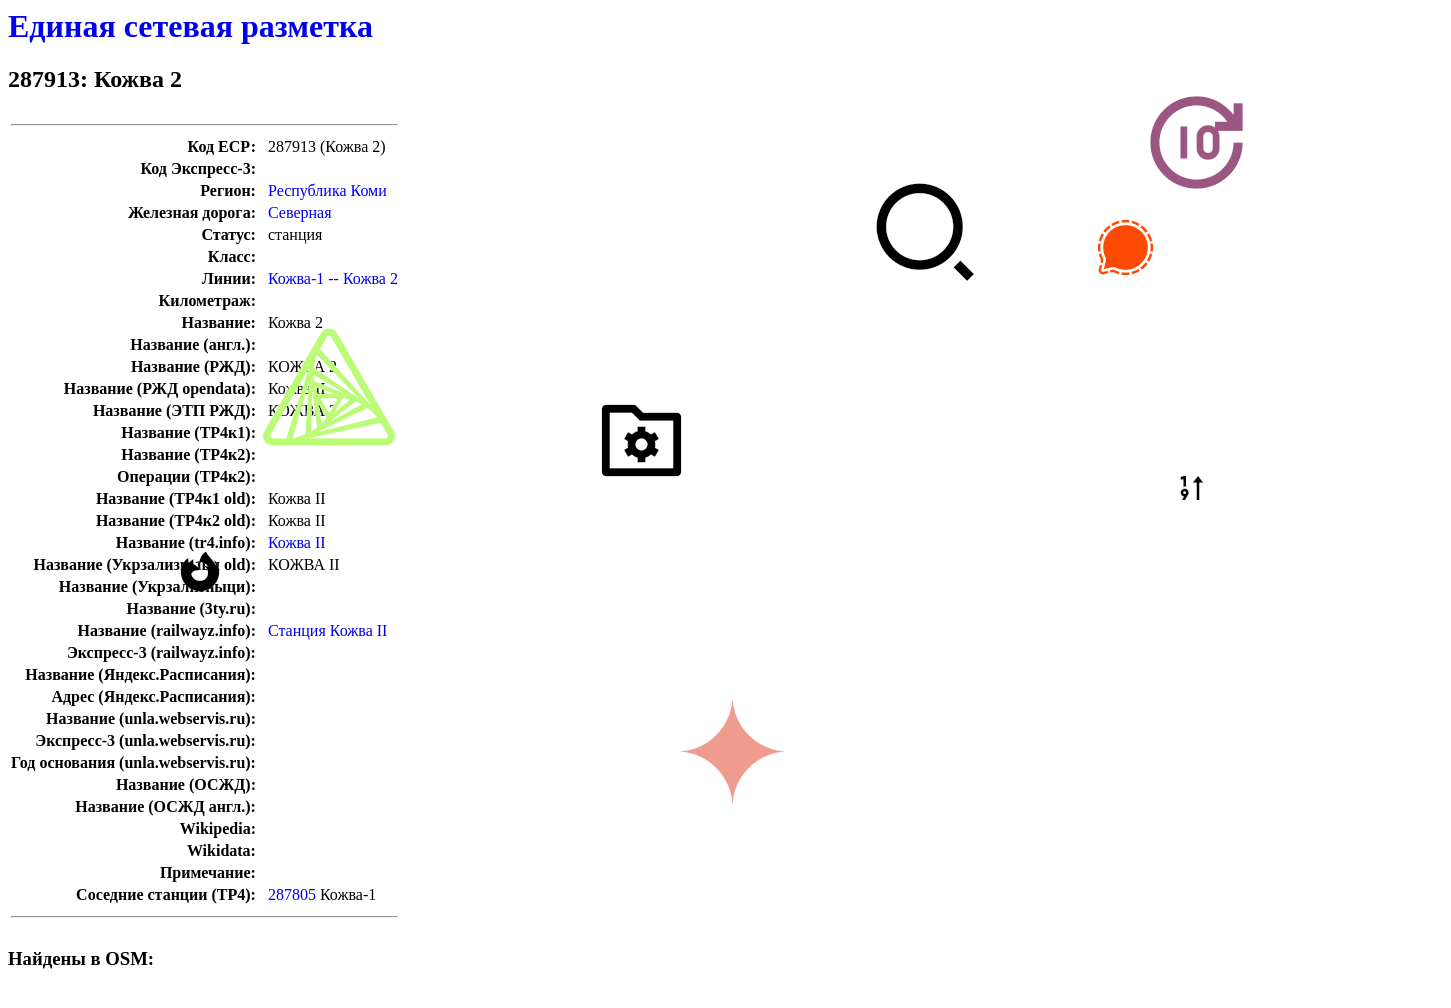  I want to click on sort numbers in descending order, so click(1190, 488).